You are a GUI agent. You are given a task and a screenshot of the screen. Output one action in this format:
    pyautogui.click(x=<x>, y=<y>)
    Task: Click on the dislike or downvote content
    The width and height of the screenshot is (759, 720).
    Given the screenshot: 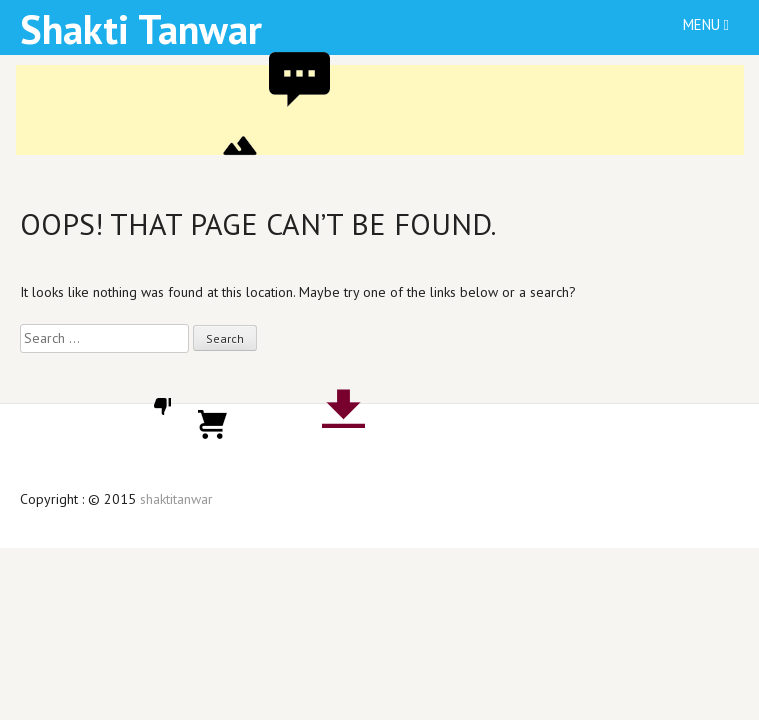 What is the action you would take?
    pyautogui.click(x=162, y=406)
    